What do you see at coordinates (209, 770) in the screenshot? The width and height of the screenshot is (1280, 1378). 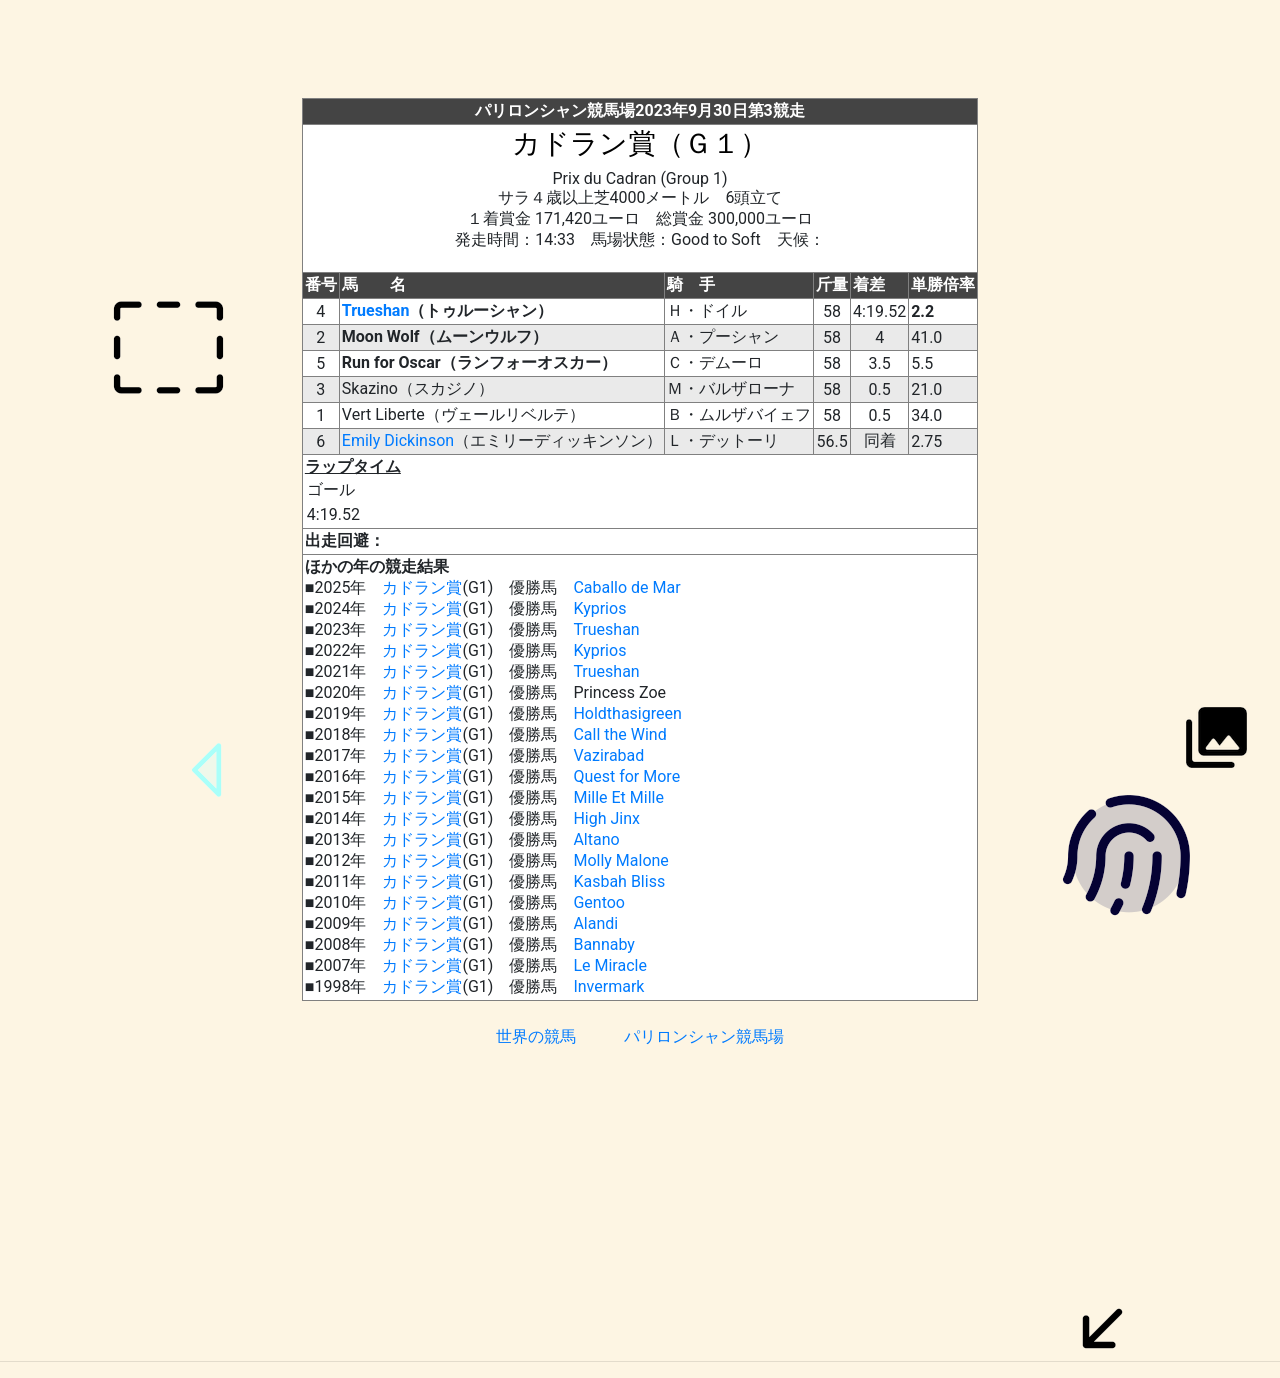 I see `go back to the previous screen` at bounding box center [209, 770].